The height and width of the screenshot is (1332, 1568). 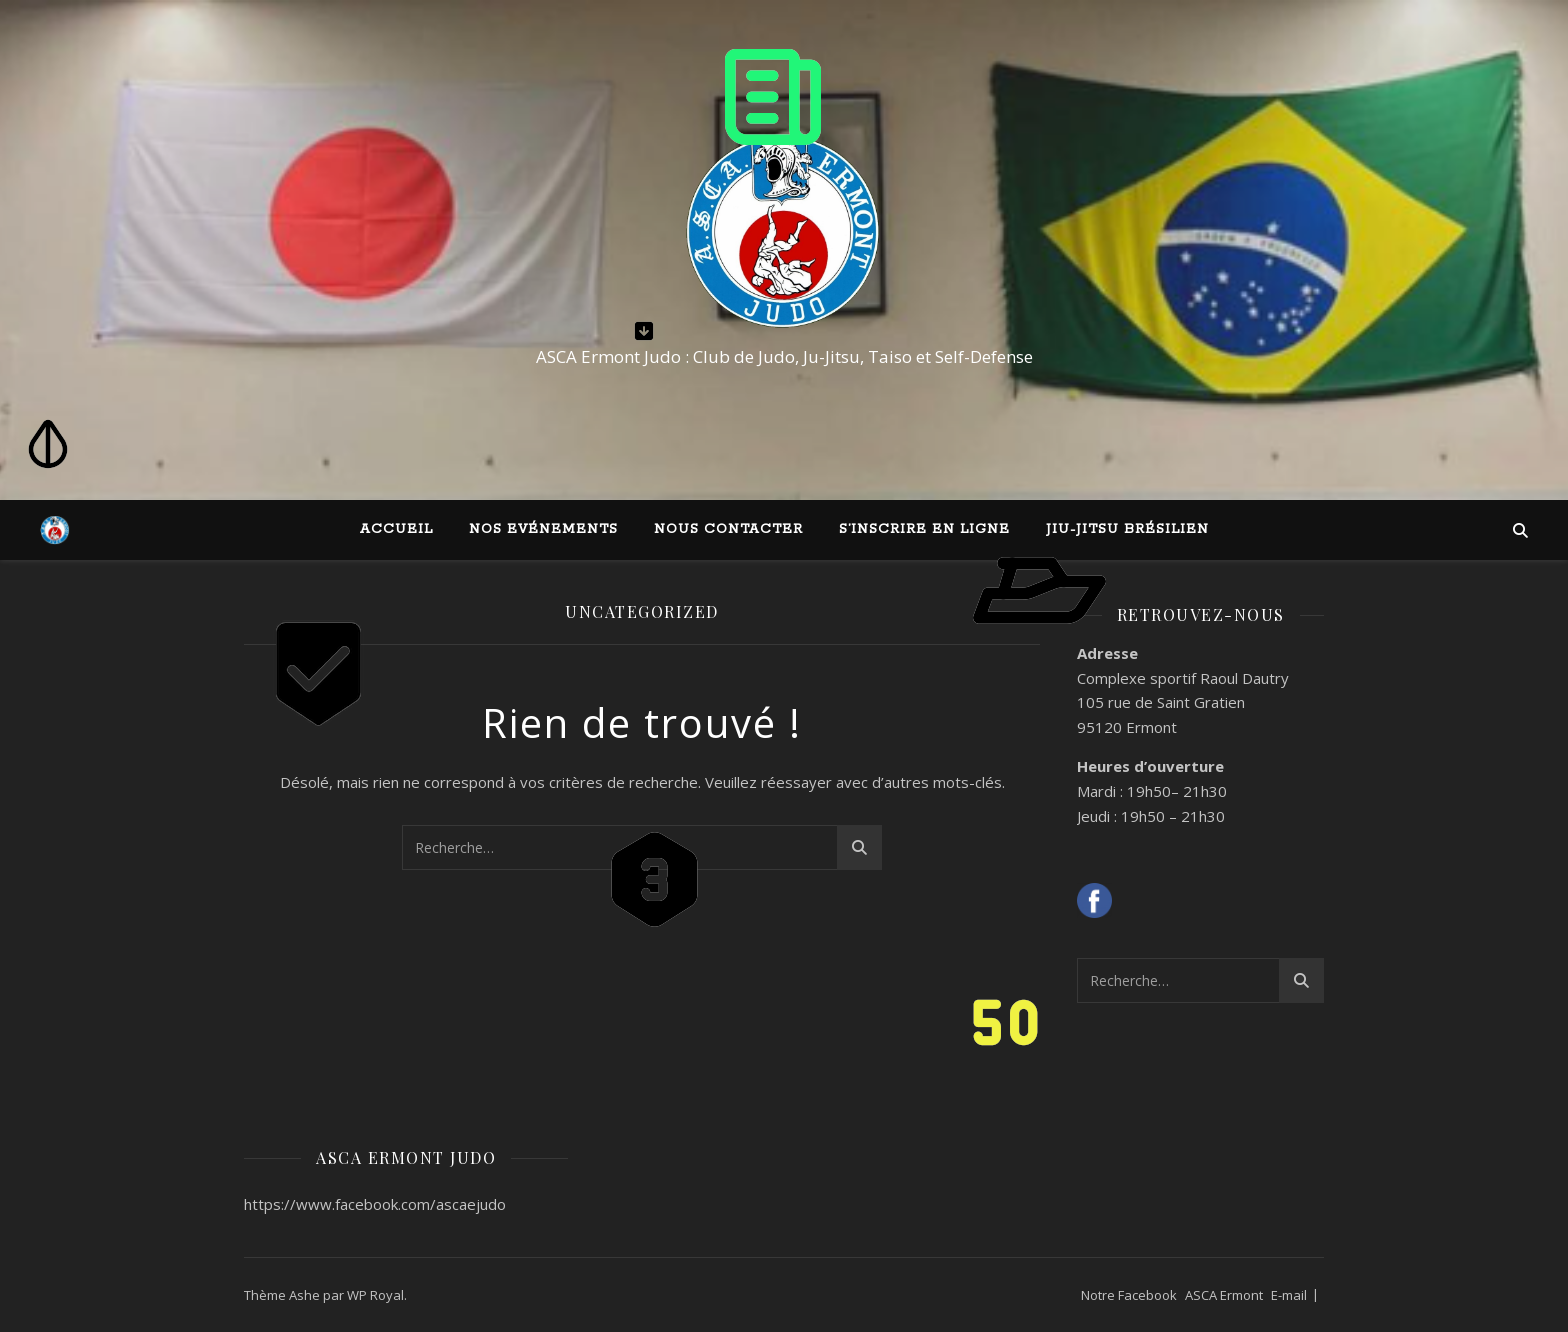 I want to click on download file or content, so click(x=644, y=331).